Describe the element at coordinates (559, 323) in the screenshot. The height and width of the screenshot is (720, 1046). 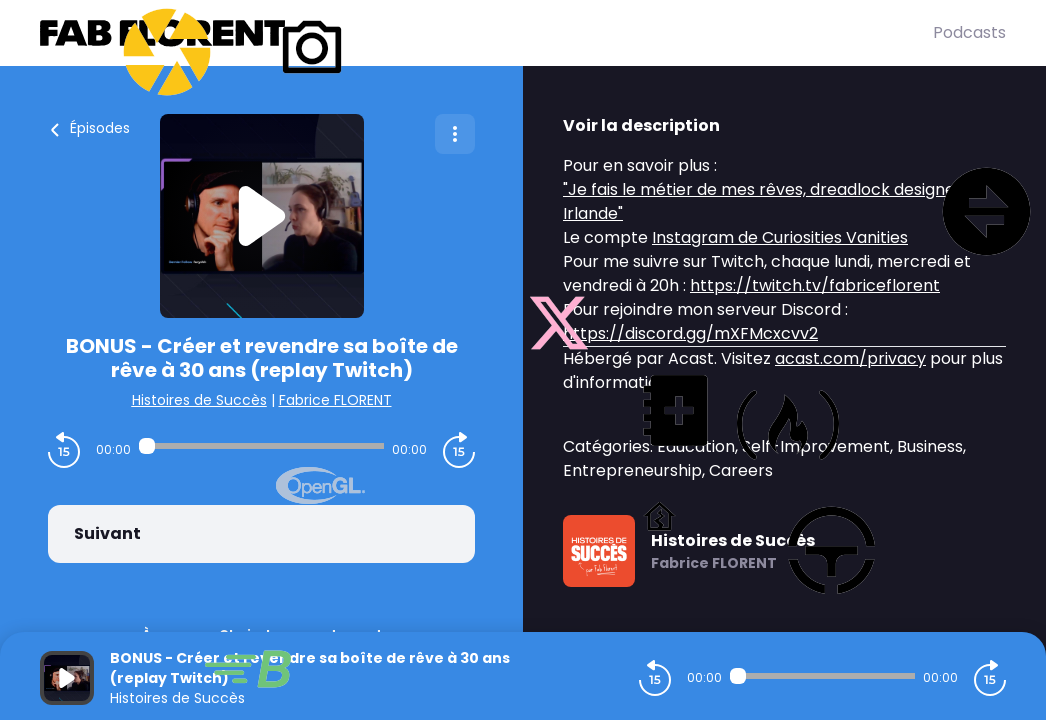
I see `open the X (formerly Twitter) app` at that location.